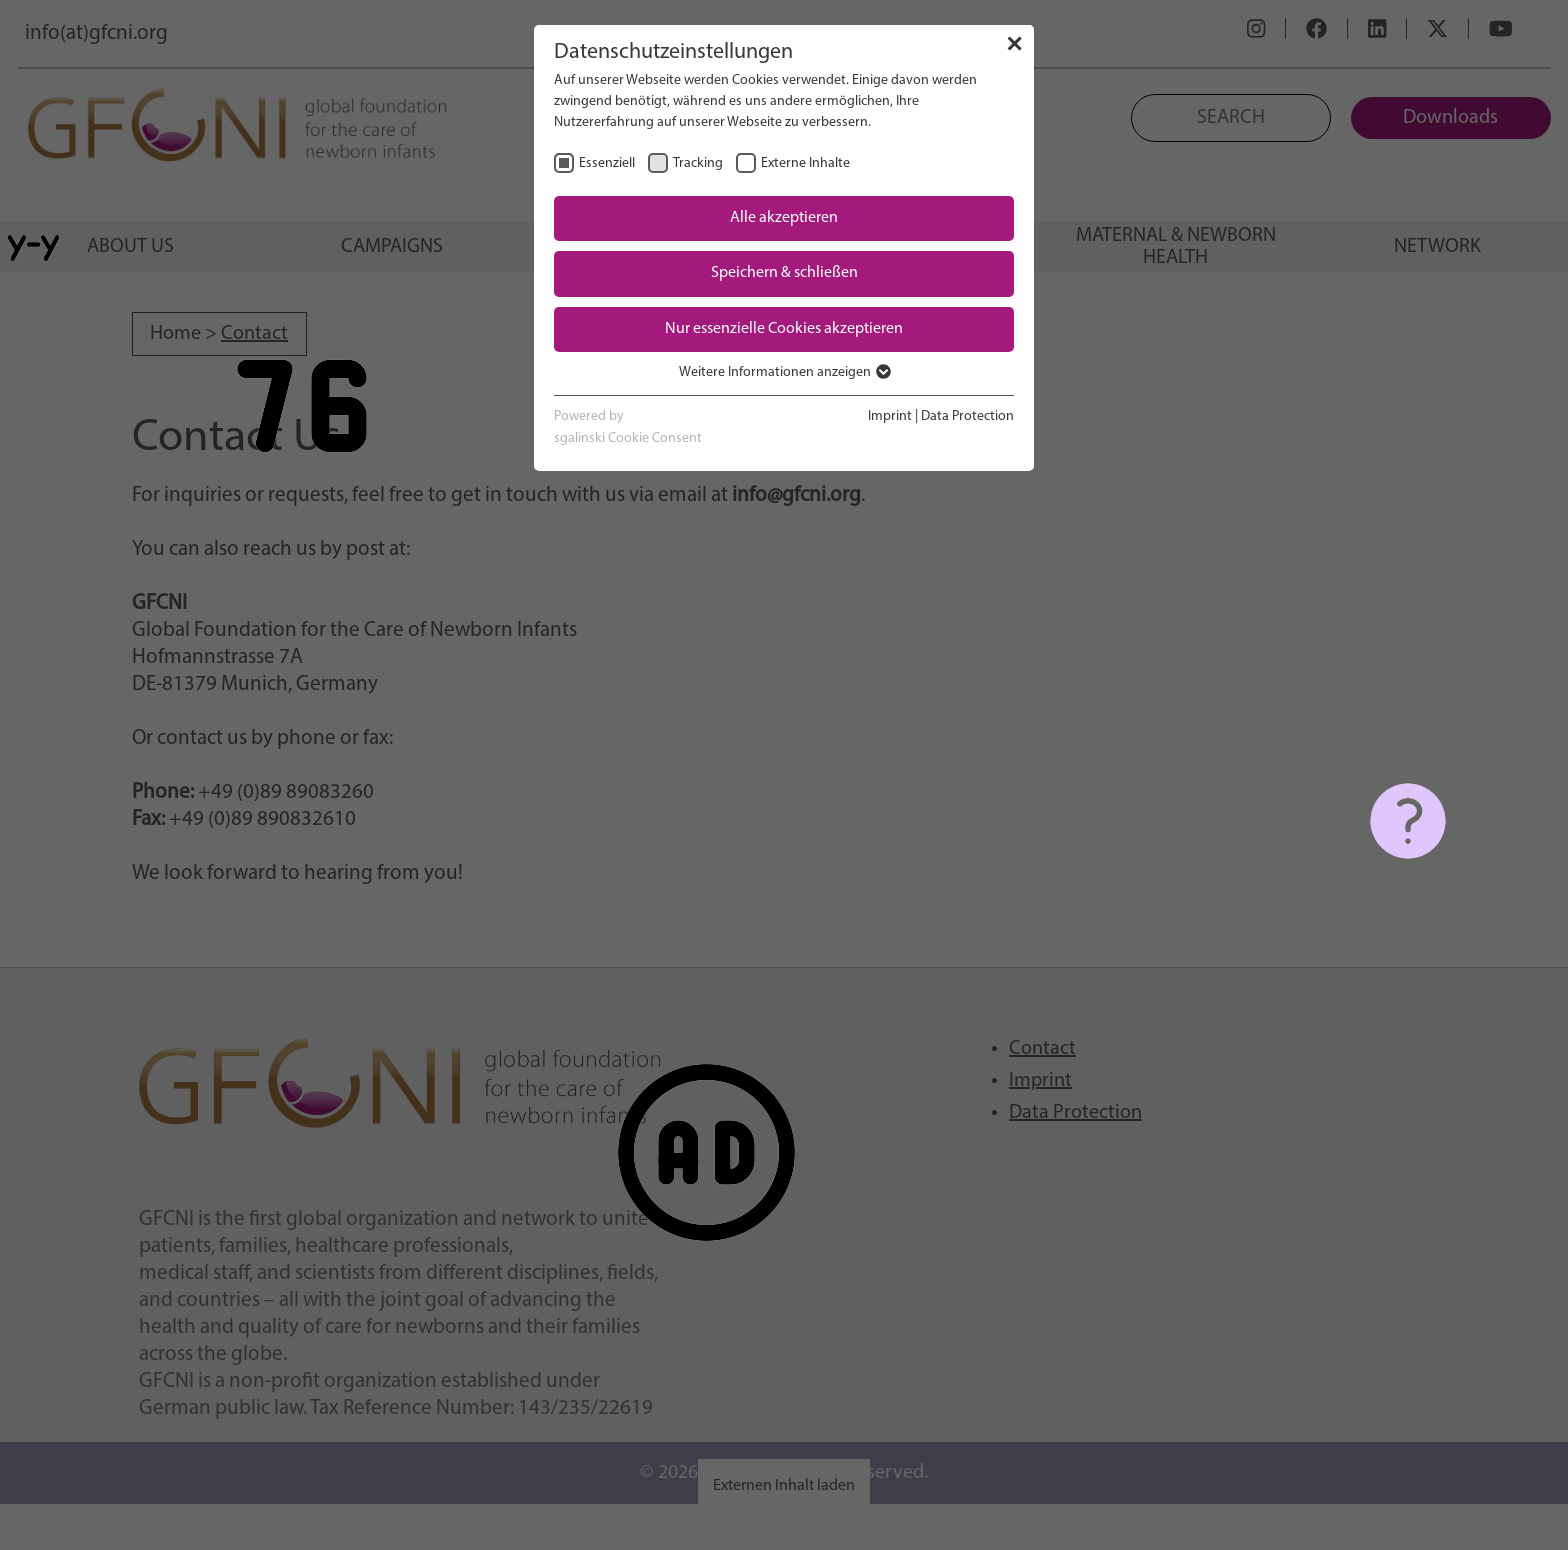 Image resolution: width=1568 pixels, height=1550 pixels. Describe the element at coordinates (33, 244) in the screenshot. I see `represents a mathematical subtraction operation (y minus y)` at that location.